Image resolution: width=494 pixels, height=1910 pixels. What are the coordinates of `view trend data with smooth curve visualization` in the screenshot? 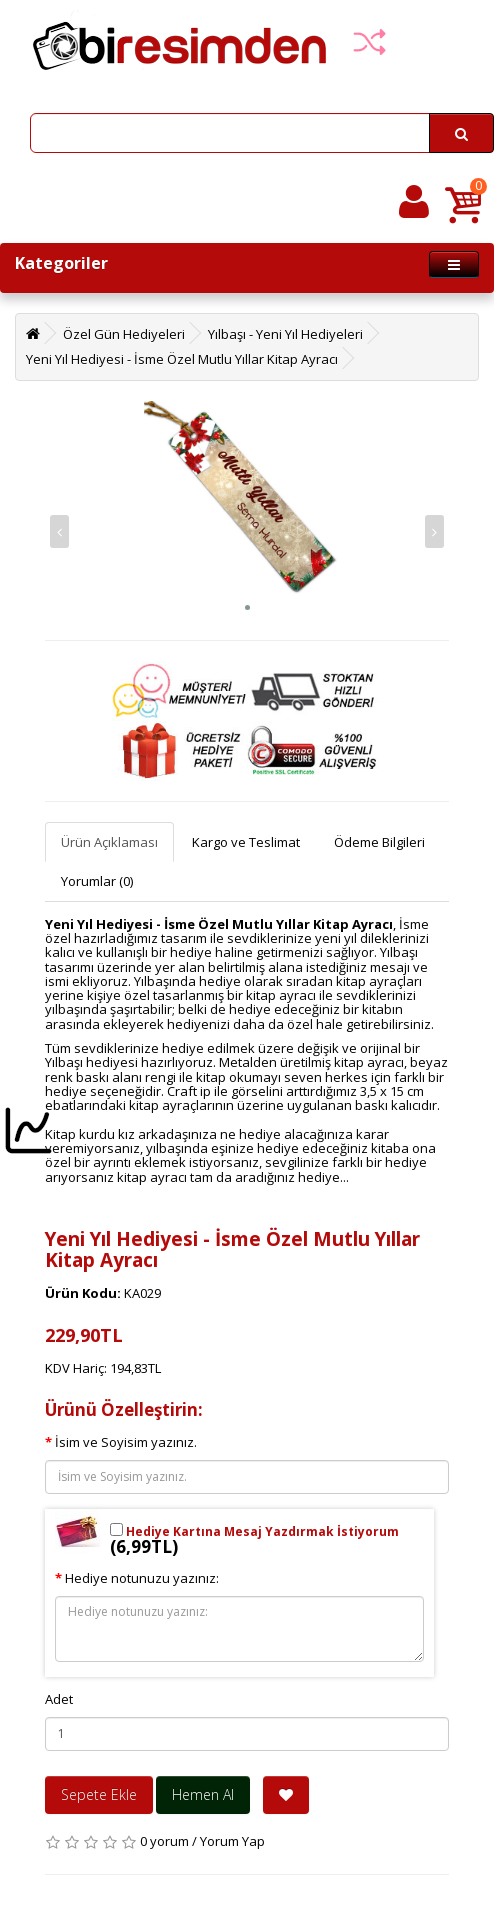 It's located at (28, 1130).